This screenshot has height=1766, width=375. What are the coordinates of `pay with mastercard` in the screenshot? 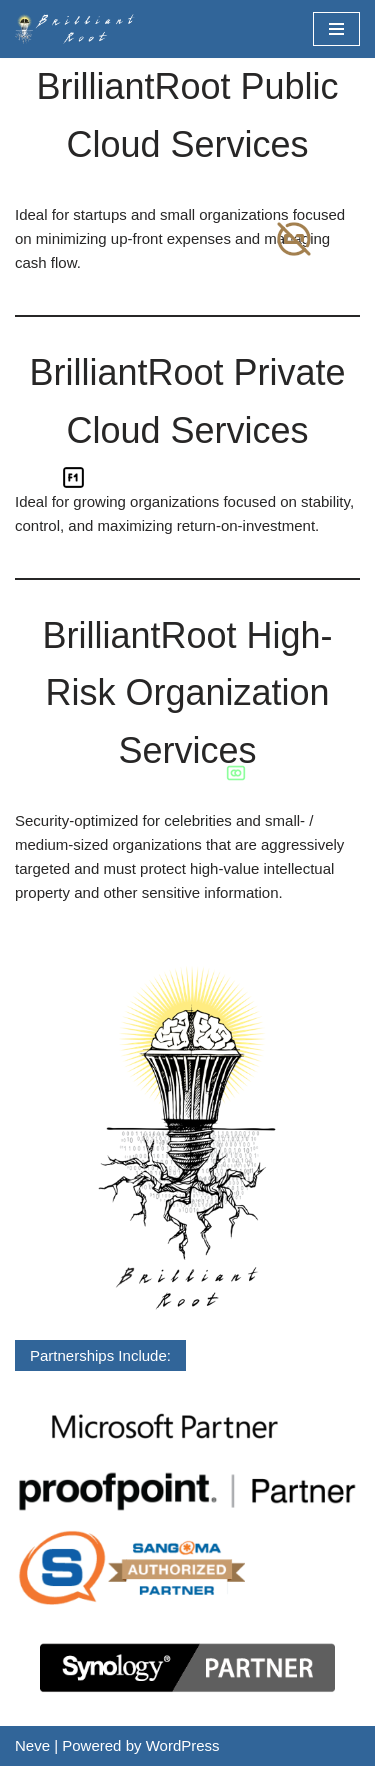 It's located at (236, 773).